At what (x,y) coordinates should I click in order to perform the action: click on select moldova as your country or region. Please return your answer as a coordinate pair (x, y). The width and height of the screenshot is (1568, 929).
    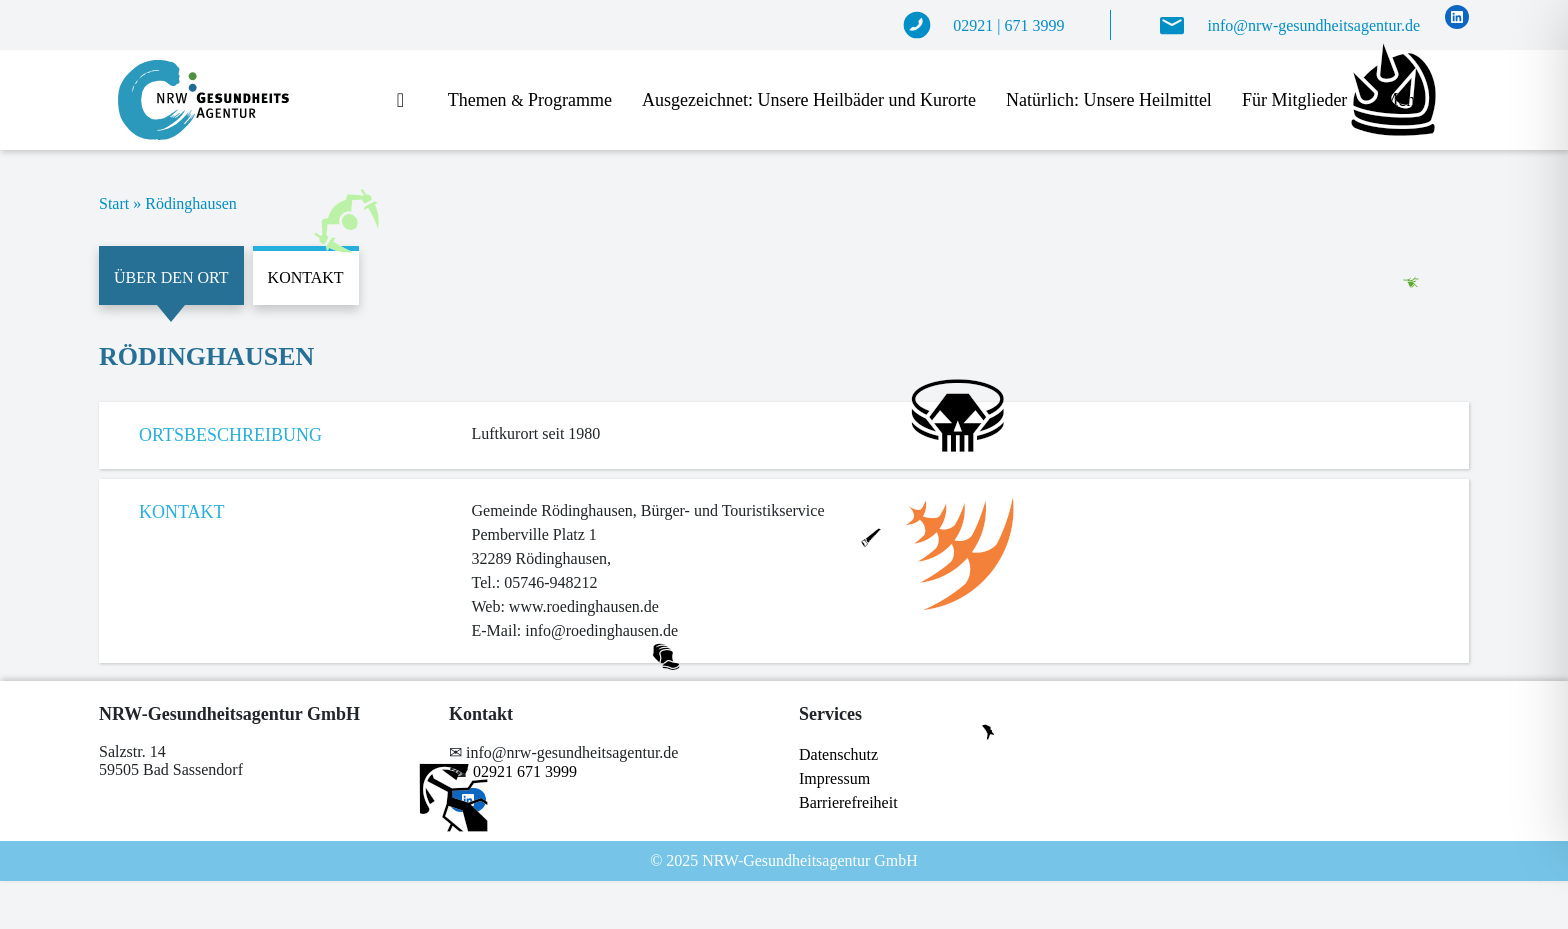
    Looking at the image, I should click on (988, 732).